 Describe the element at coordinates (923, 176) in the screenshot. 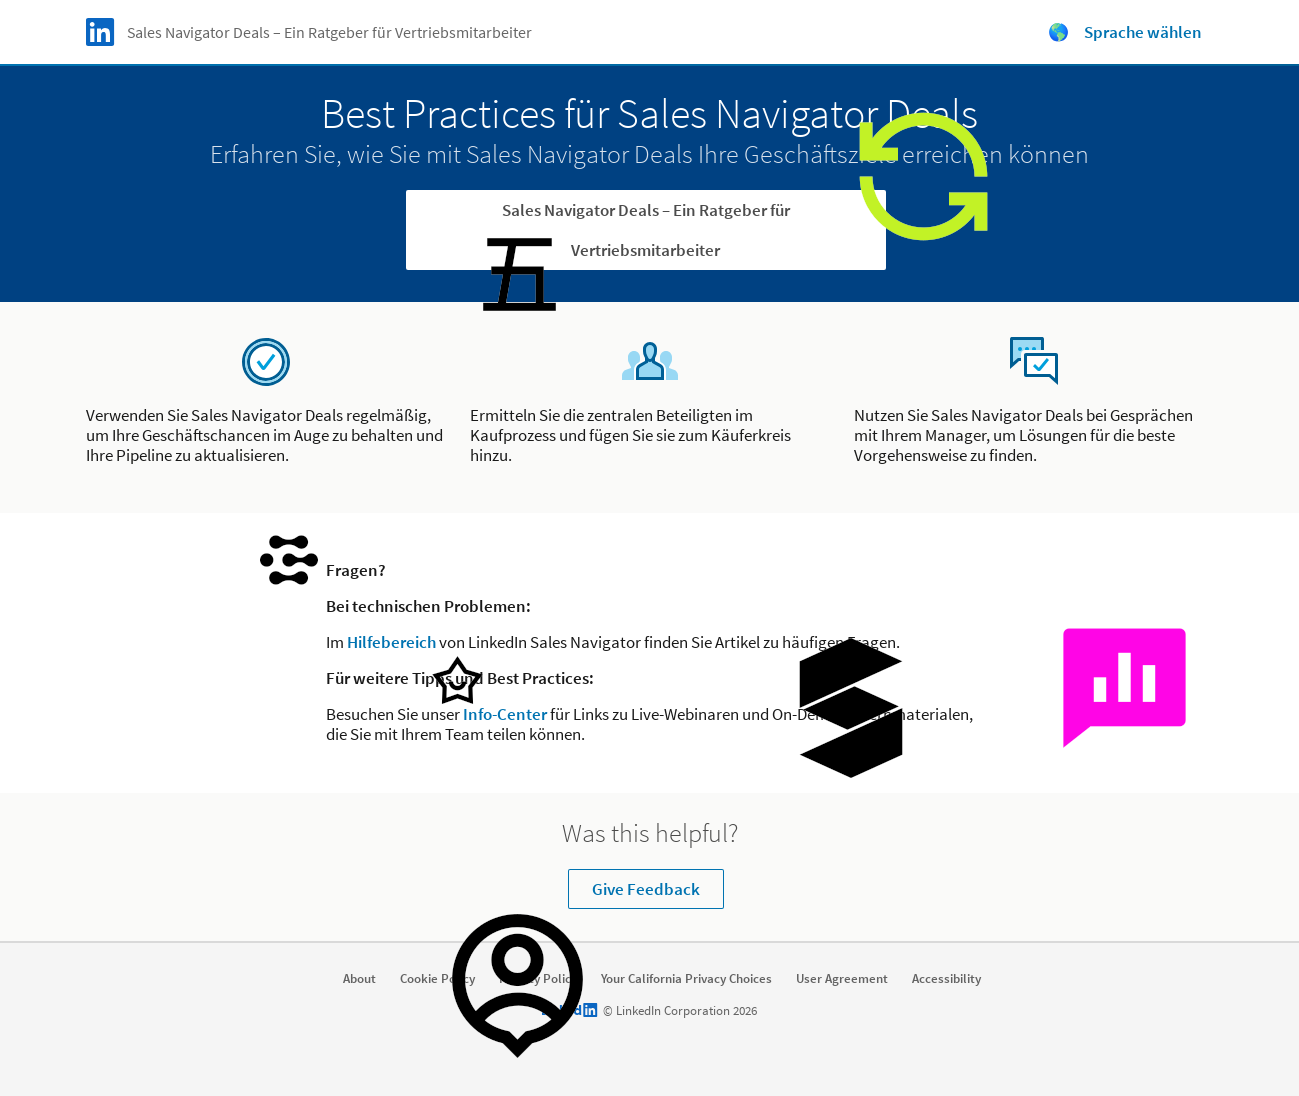

I see `undo or revert to previous state` at that location.